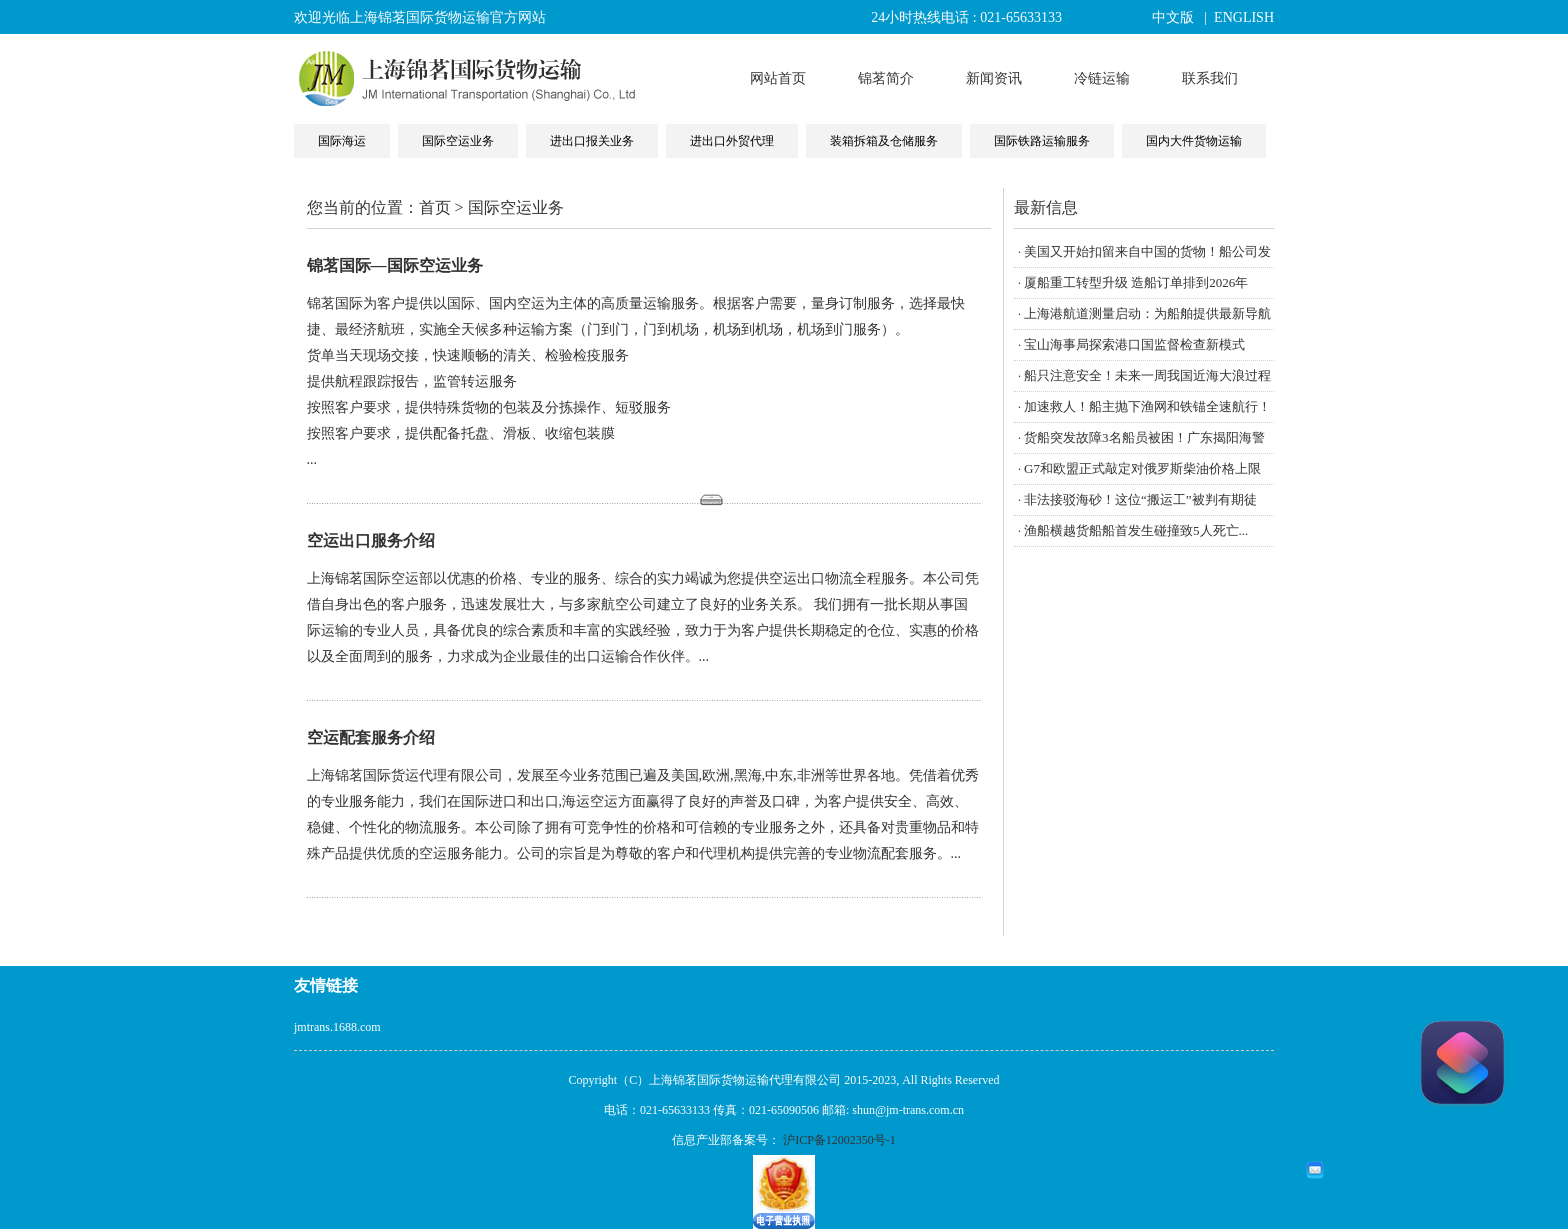 This screenshot has height=1232, width=1568. I want to click on access time capsule backup drive in sidebar, so click(711, 499).